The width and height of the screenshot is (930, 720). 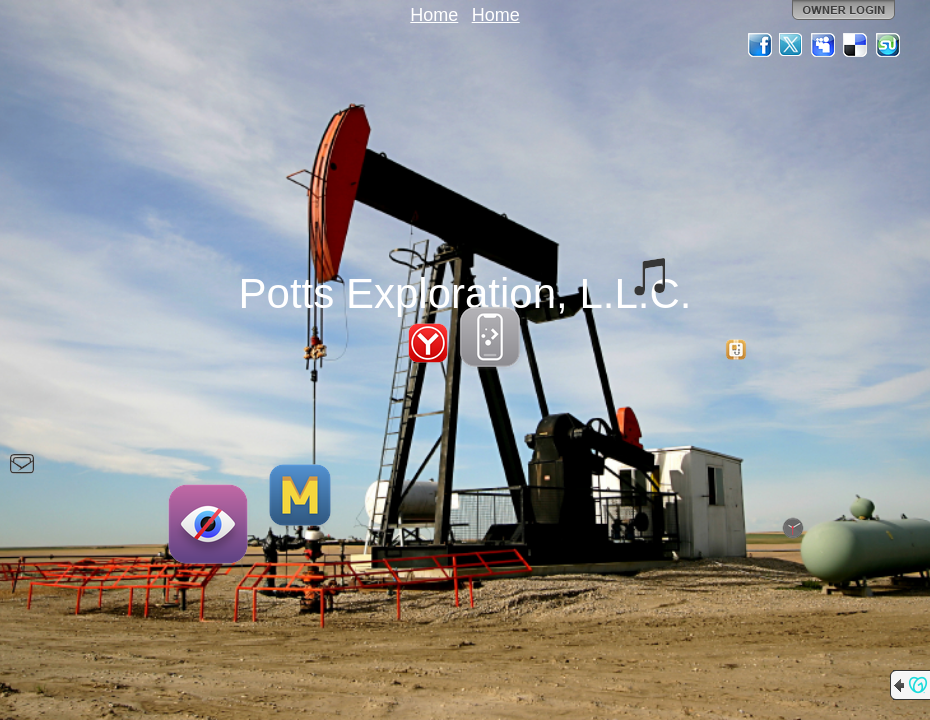 I want to click on open the Yandex app, so click(x=428, y=343).